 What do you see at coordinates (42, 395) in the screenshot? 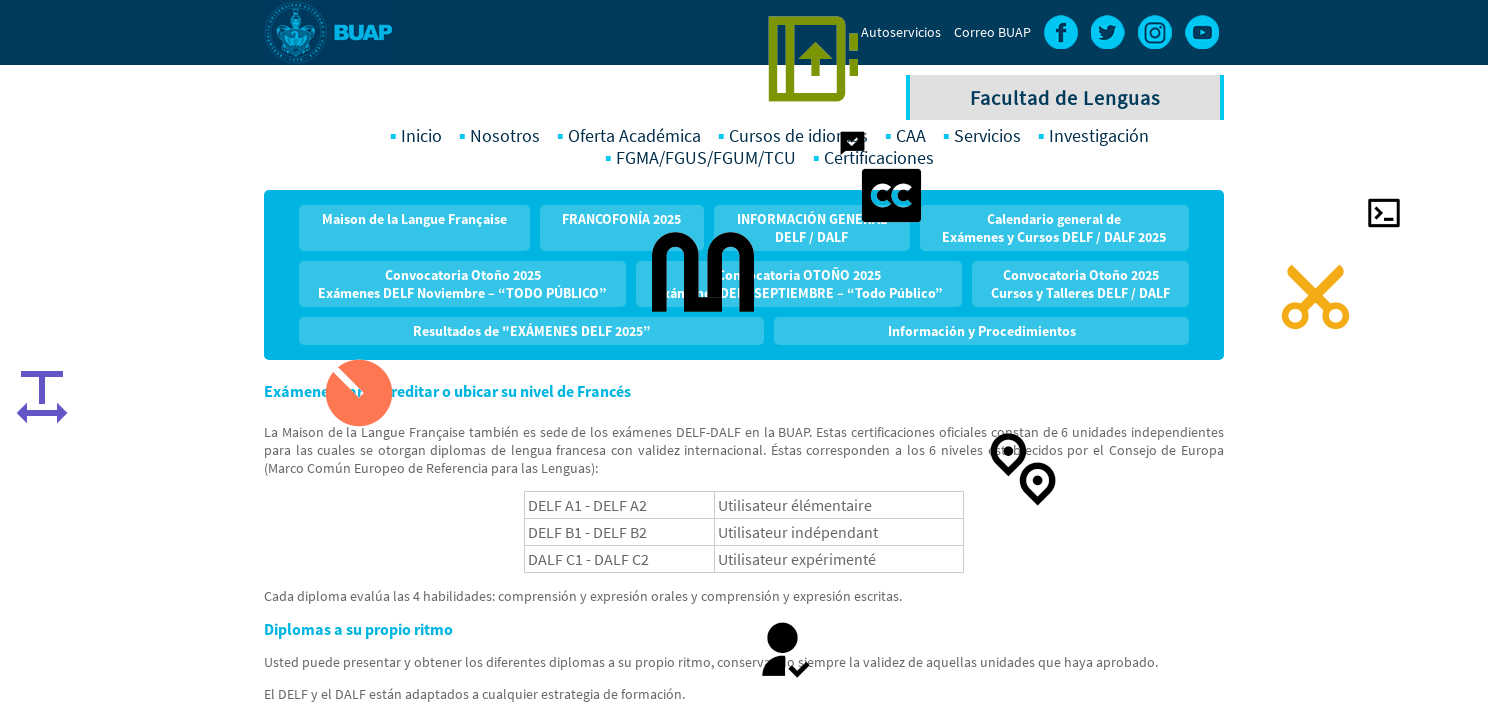
I see `adjust horizontal text spacing or letter tracking` at bounding box center [42, 395].